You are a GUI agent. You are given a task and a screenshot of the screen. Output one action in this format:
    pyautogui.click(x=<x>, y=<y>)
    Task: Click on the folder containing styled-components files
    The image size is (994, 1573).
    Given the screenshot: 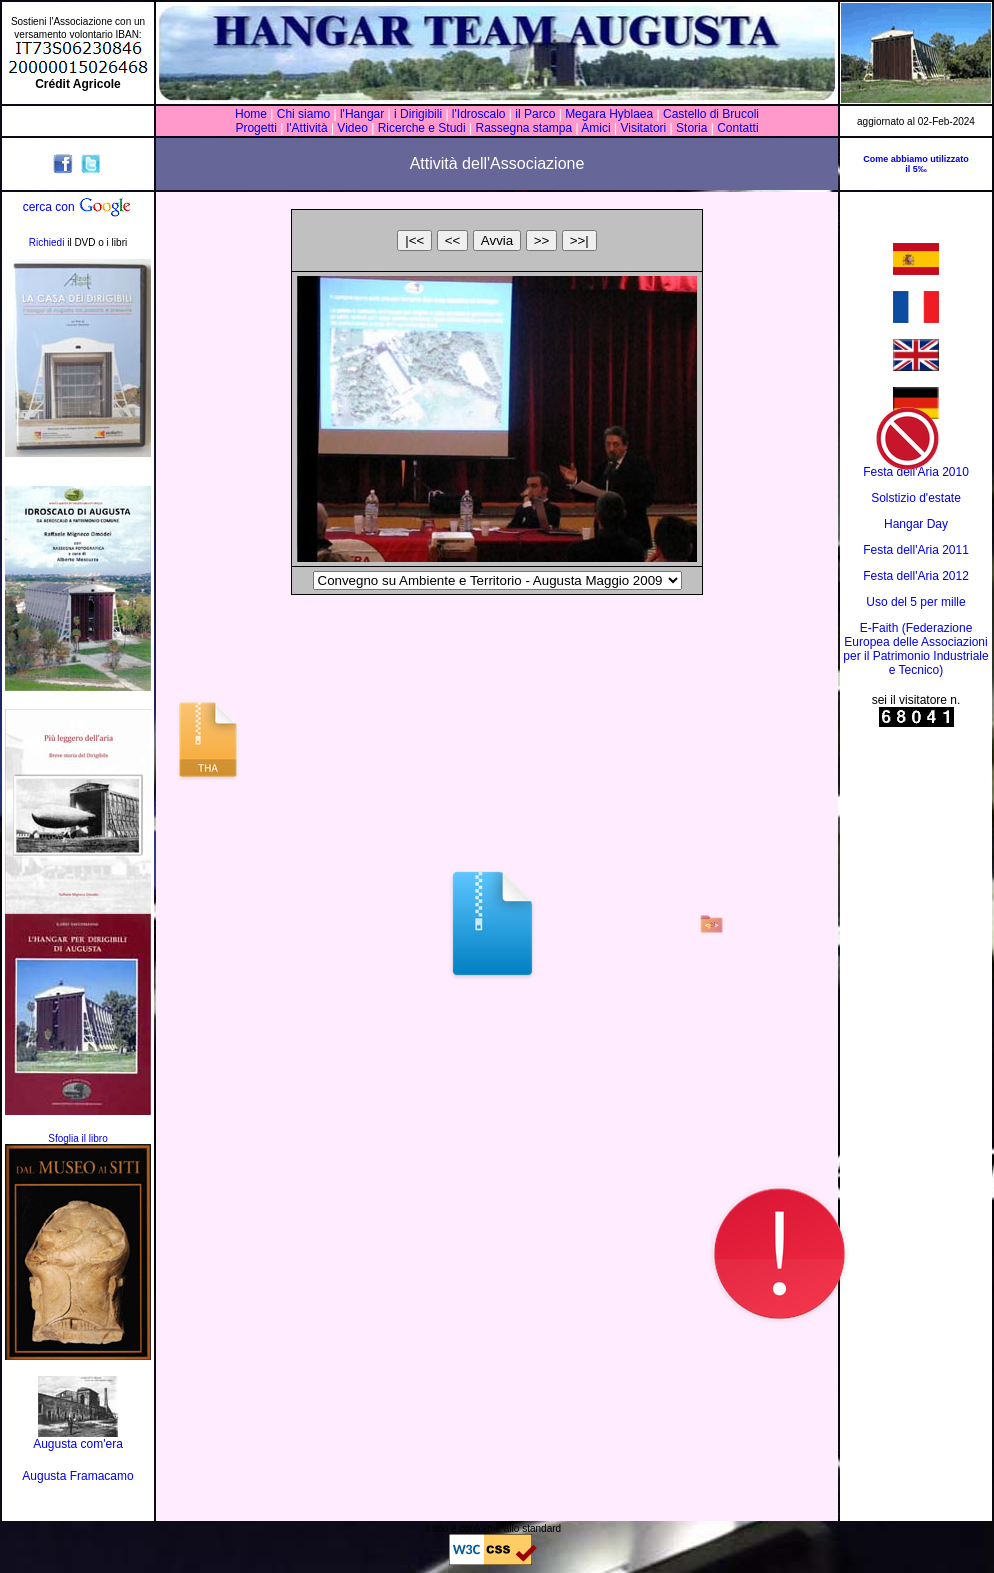 What is the action you would take?
    pyautogui.click(x=711, y=924)
    